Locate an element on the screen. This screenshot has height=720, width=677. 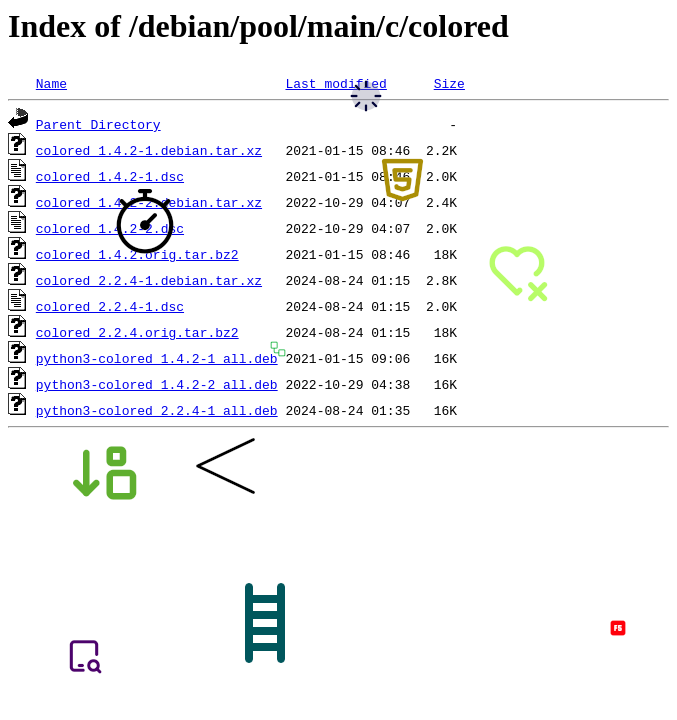
access tools or equipment section is located at coordinates (265, 623).